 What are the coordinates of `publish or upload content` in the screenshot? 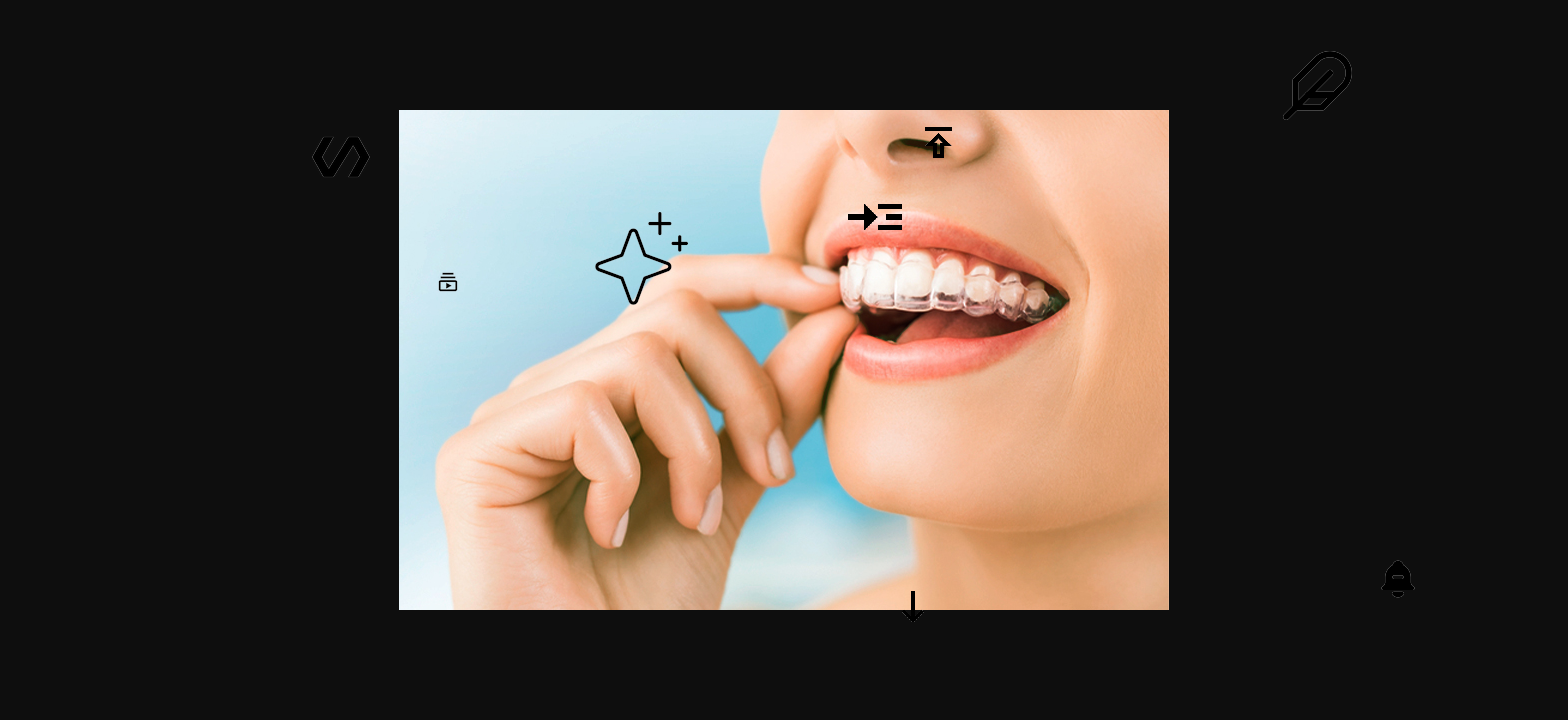 It's located at (938, 142).